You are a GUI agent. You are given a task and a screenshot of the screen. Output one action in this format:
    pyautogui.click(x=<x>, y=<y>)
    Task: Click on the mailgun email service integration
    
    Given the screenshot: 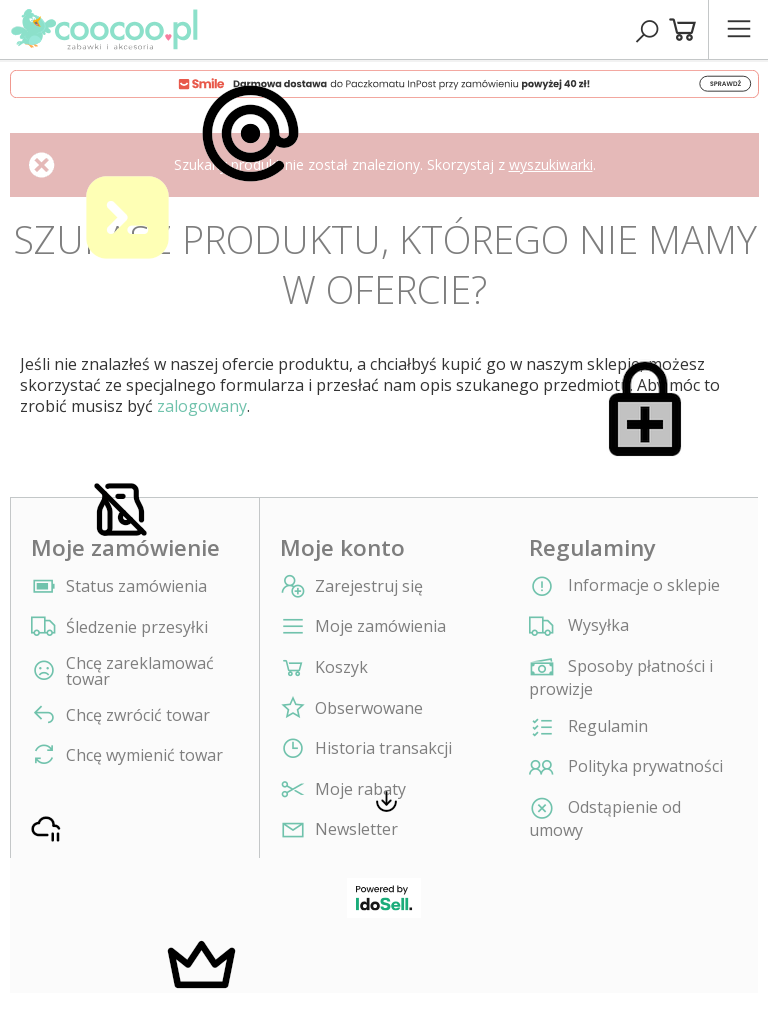 What is the action you would take?
    pyautogui.click(x=250, y=133)
    